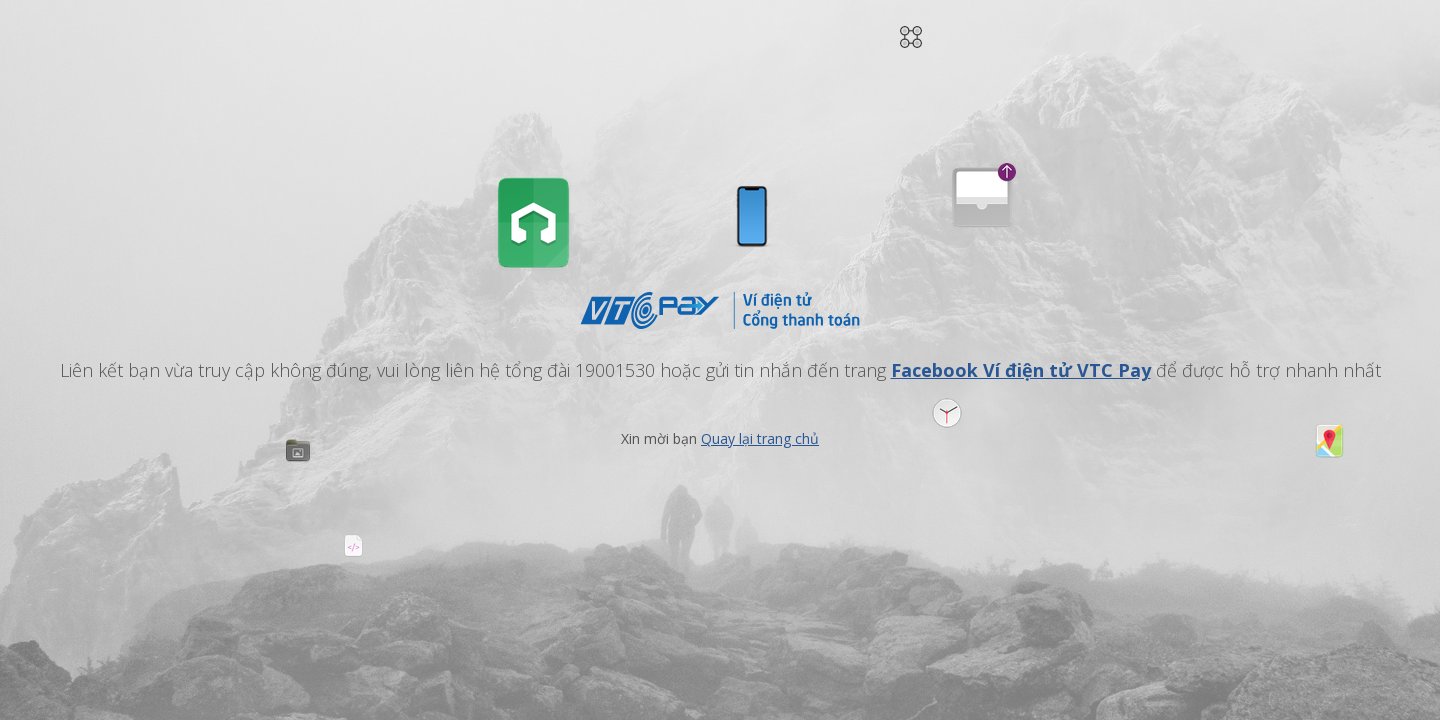 Image resolution: width=1440 pixels, height=720 pixels. Describe the element at coordinates (533, 222) in the screenshot. I see `an LMMS music project file` at that location.